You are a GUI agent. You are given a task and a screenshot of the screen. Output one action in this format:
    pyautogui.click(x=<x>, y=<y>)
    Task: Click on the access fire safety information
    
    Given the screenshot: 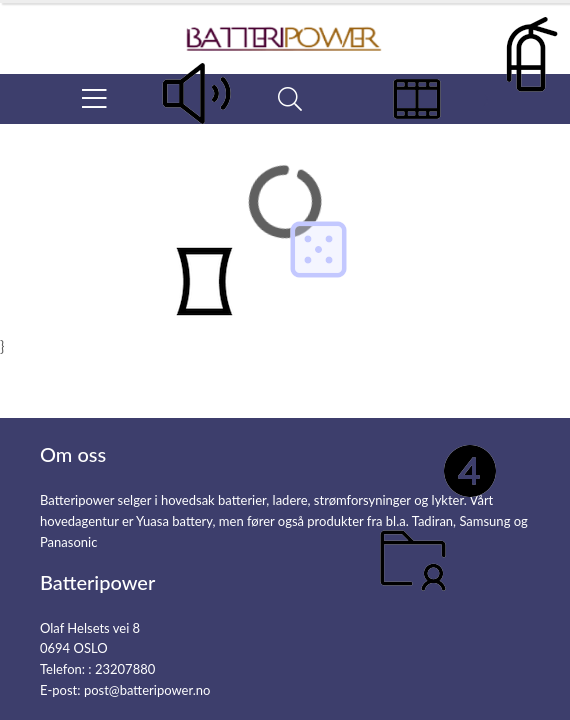 What is the action you would take?
    pyautogui.click(x=528, y=55)
    